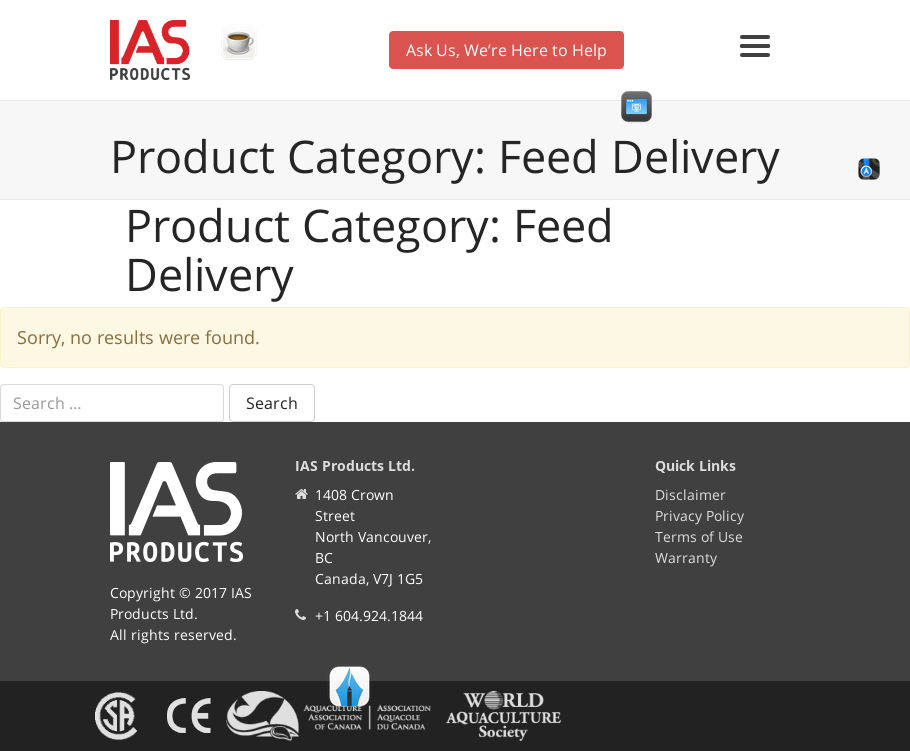  What do you see at coordinates (349, 686) in the screenshot?
I see `open scrivano writing app` at bounding box center [349, 686].